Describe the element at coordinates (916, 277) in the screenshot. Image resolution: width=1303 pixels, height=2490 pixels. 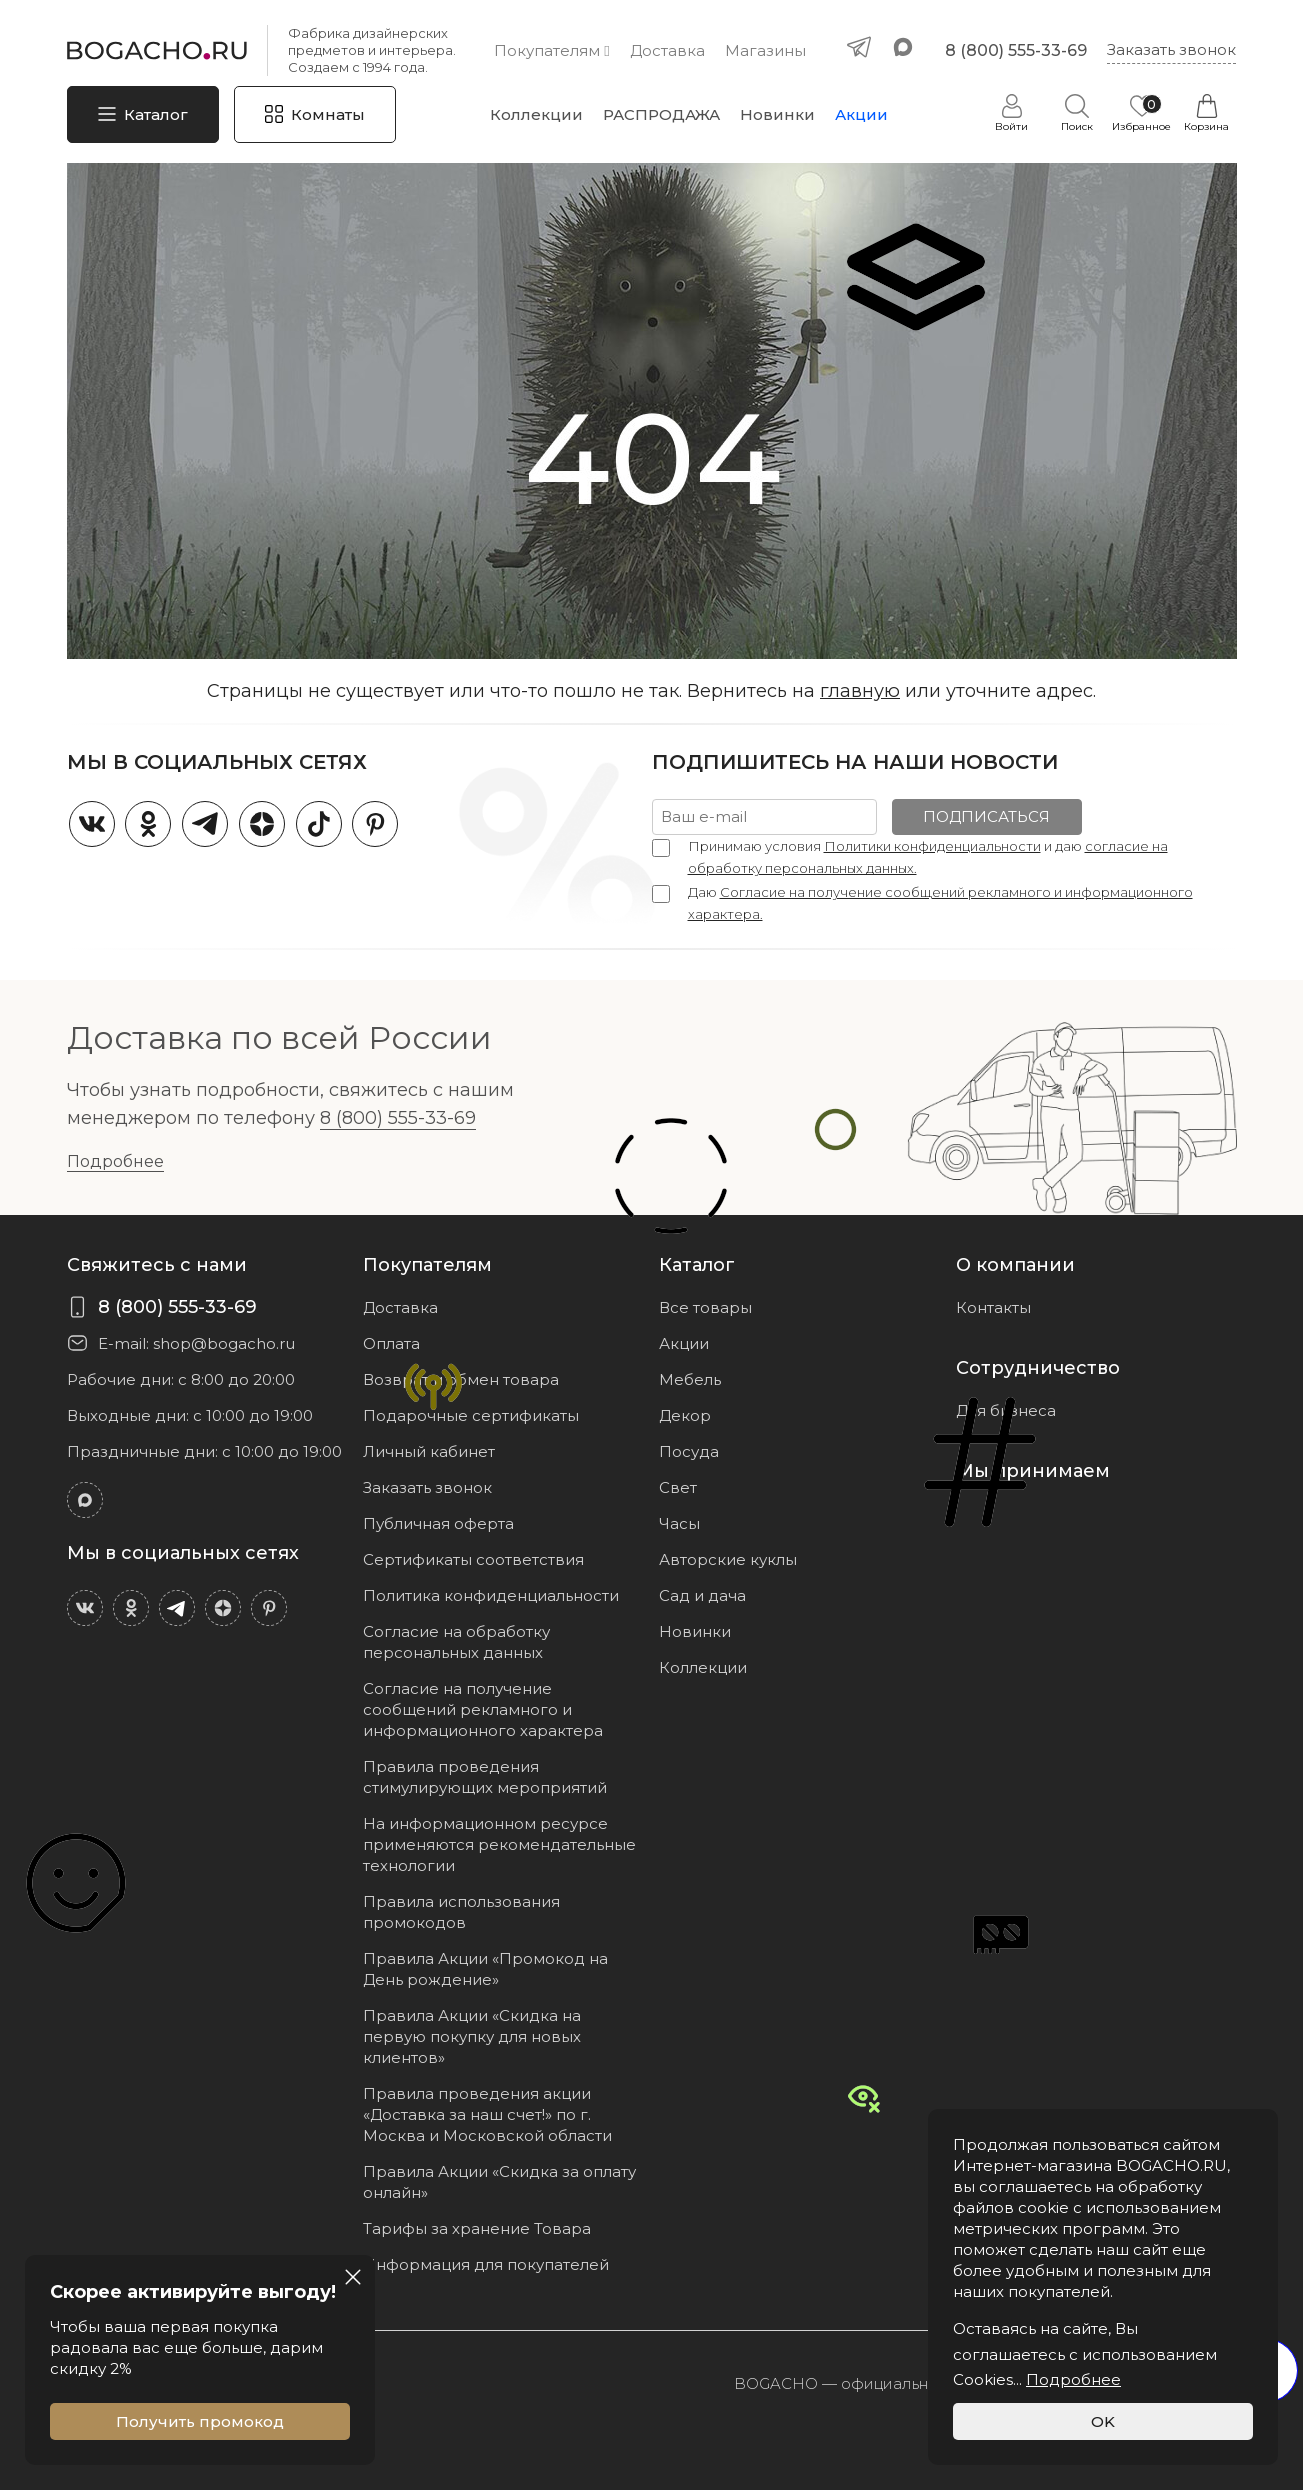
I see `view layers or stacked content` at that location.